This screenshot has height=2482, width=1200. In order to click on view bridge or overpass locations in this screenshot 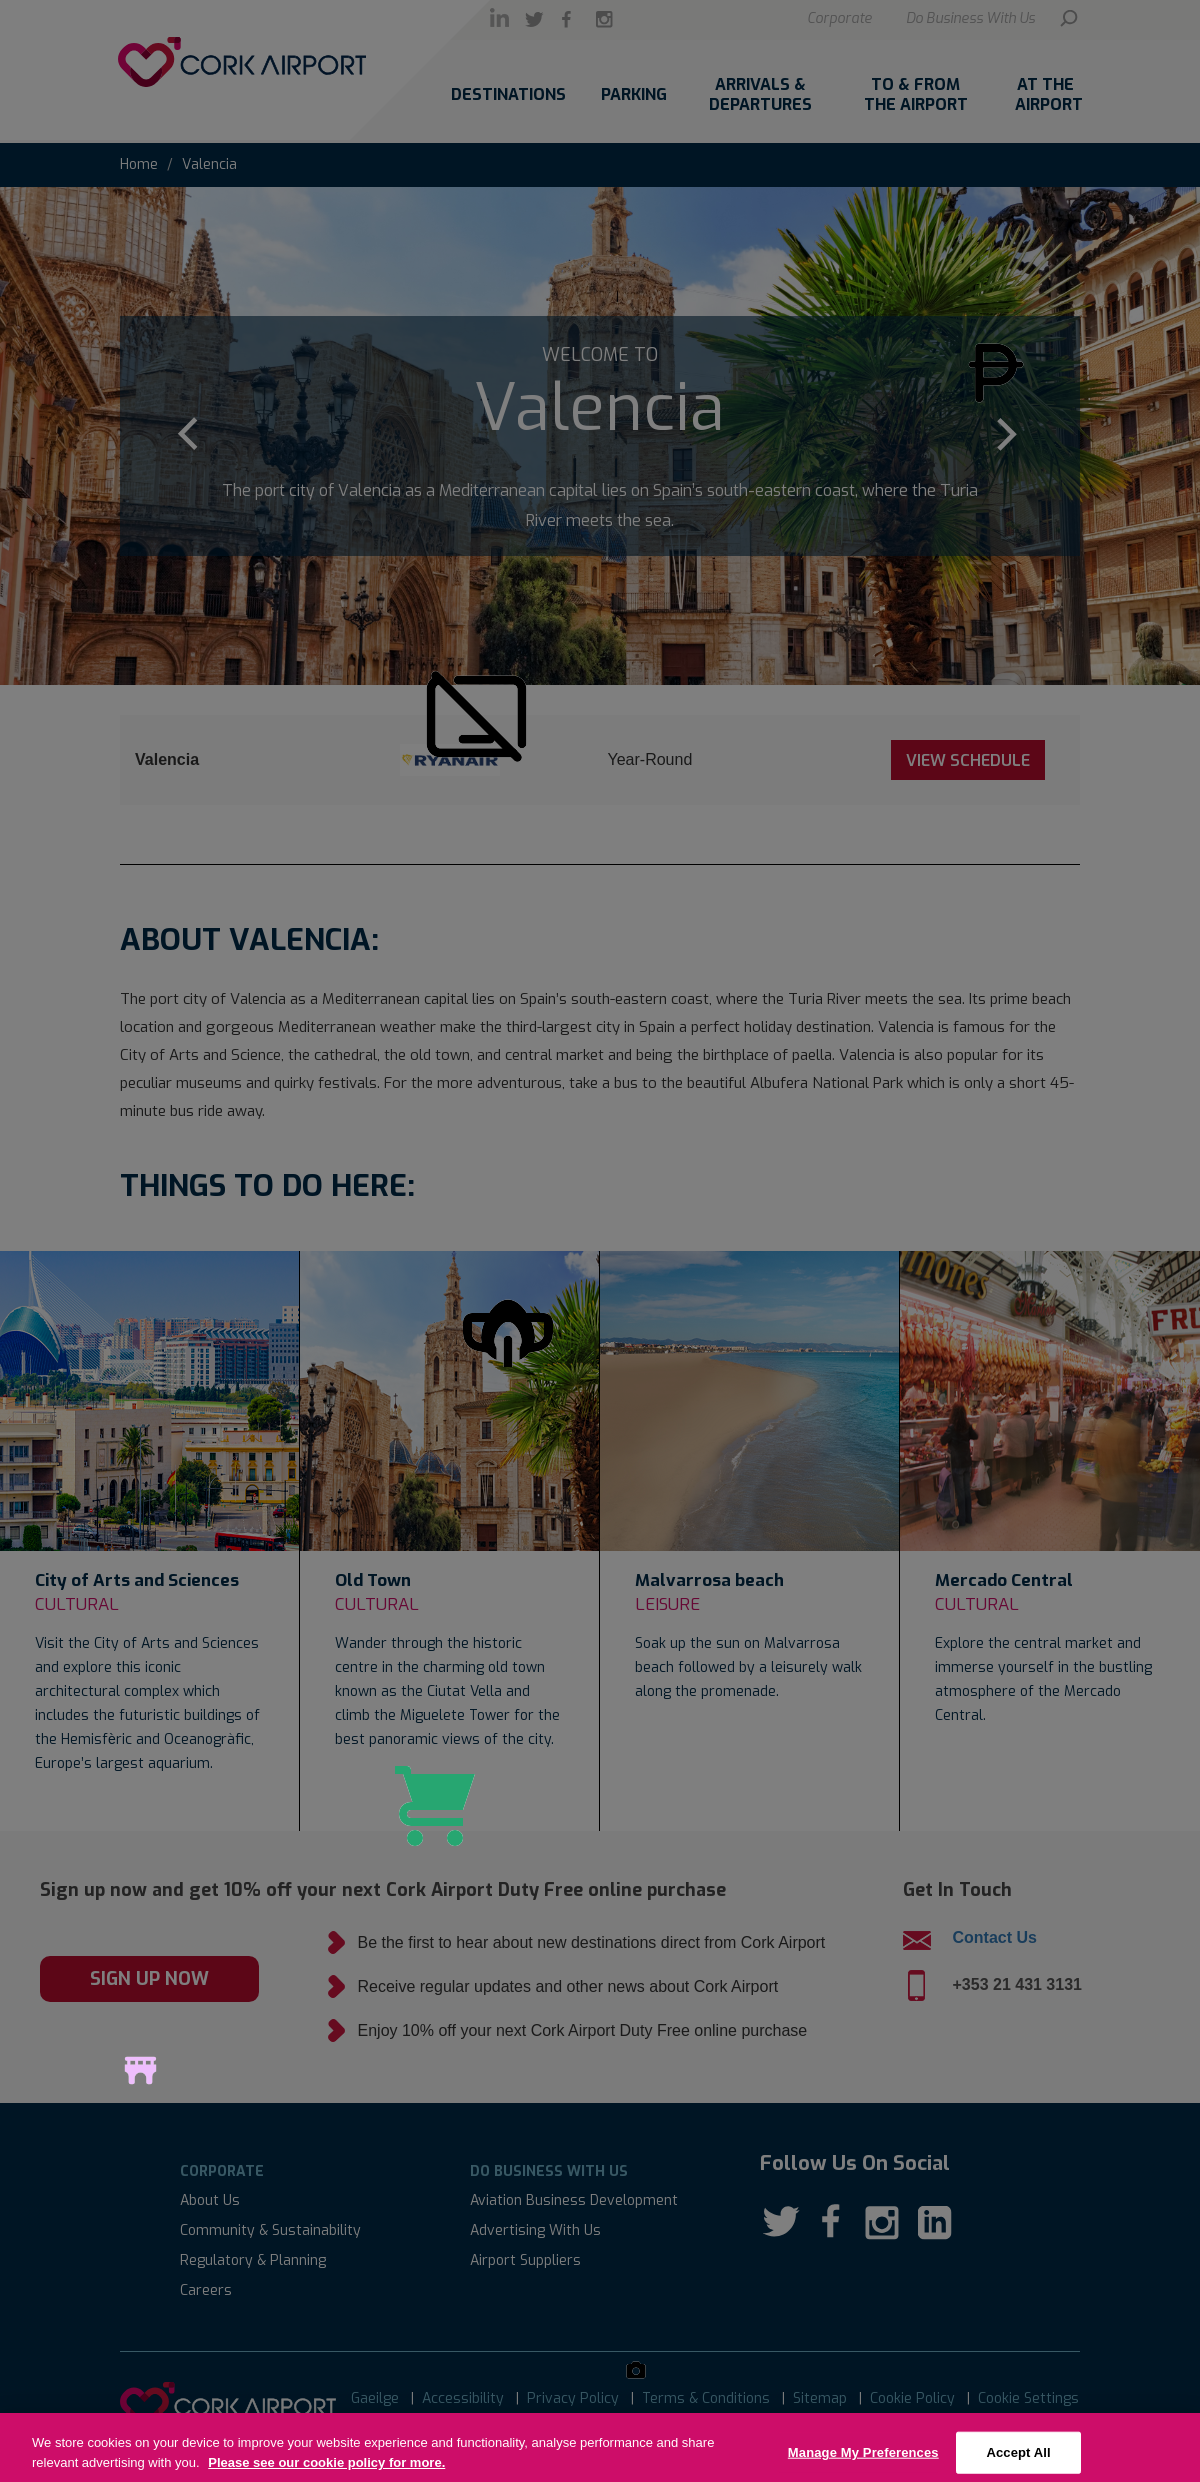, I will do `click(140, 2070)`.